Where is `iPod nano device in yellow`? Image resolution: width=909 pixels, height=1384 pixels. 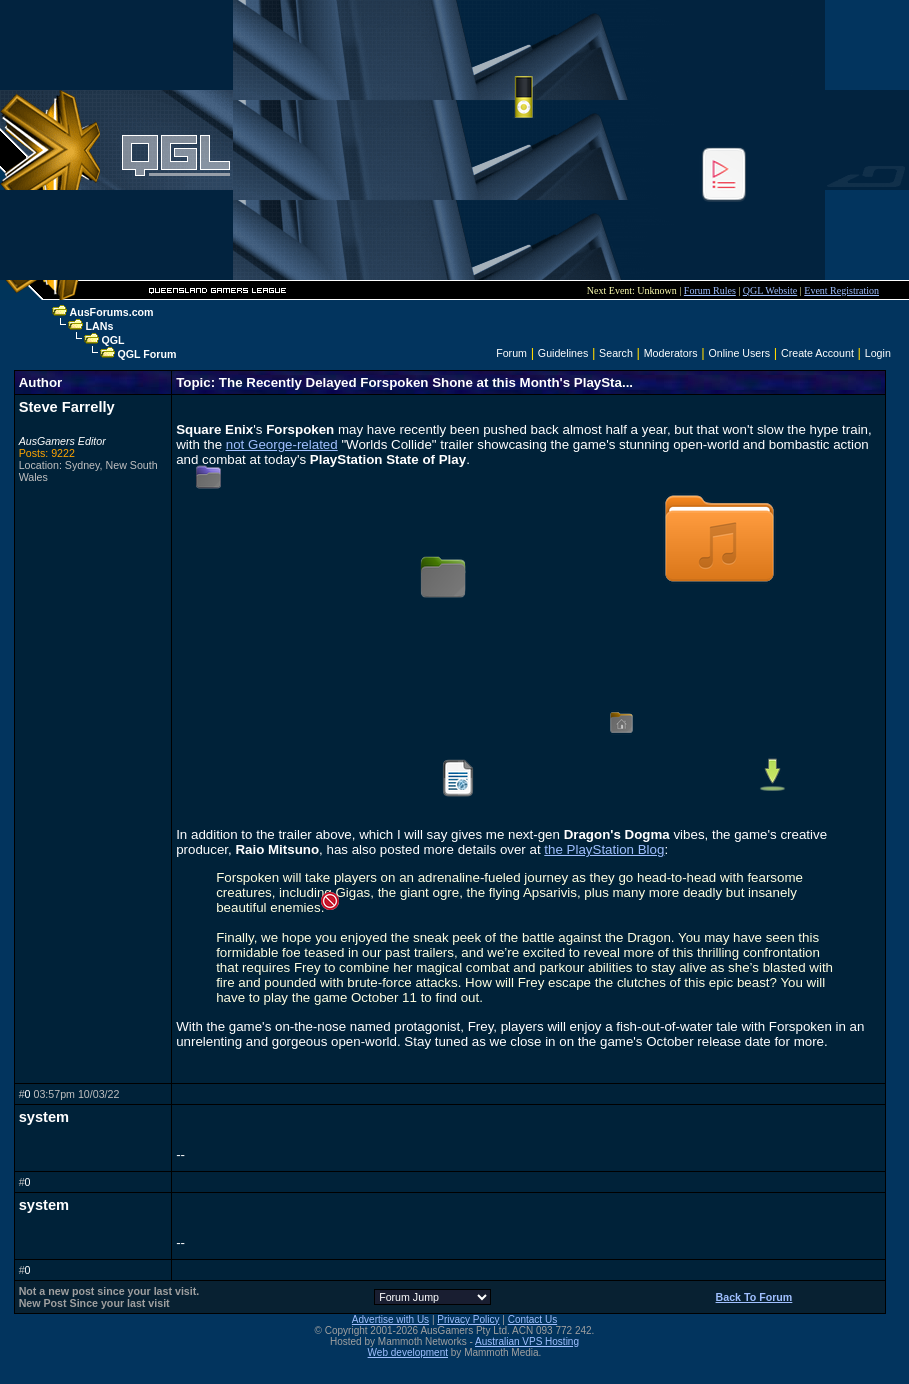
iPod nano device in yellow is located at coordinates (523, 97).